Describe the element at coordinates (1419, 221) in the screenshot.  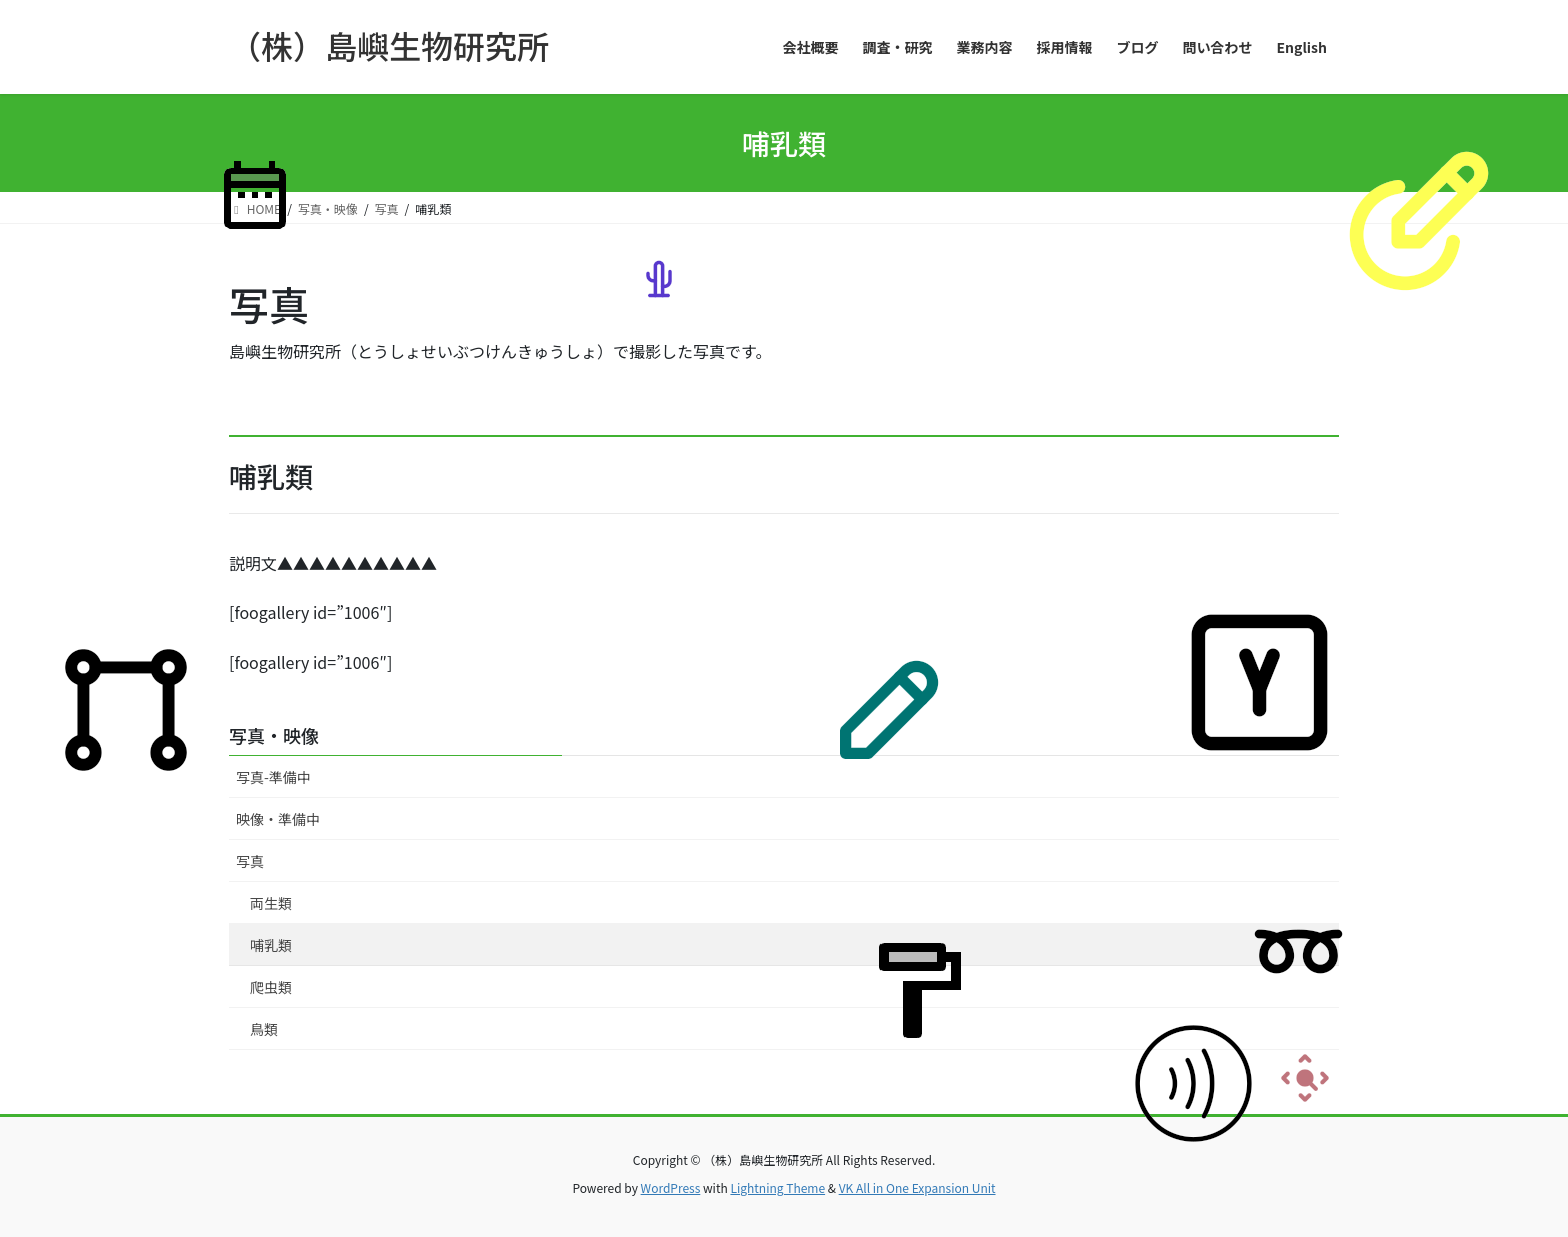
I see `edit your profile or settings` at that location.